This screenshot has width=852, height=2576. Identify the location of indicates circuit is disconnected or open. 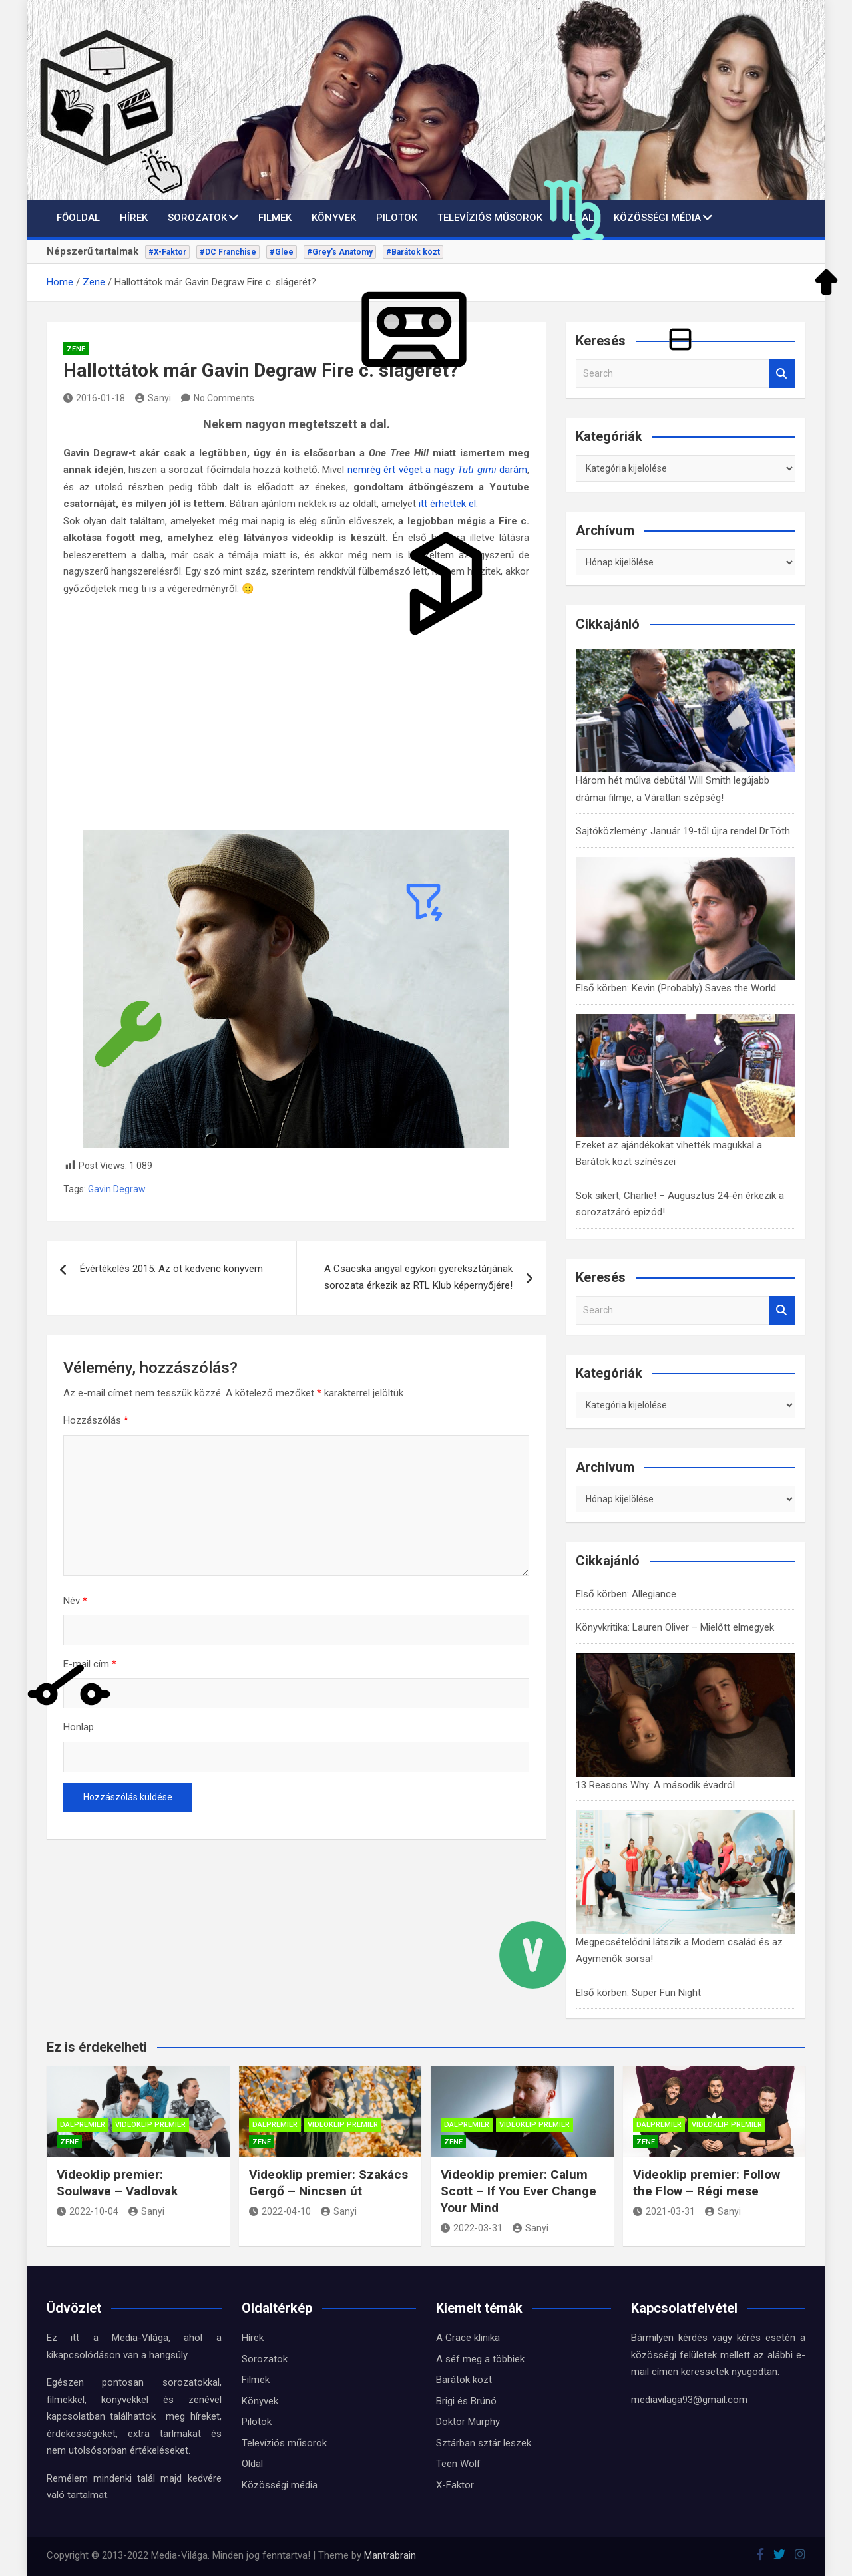
(69, 1694).